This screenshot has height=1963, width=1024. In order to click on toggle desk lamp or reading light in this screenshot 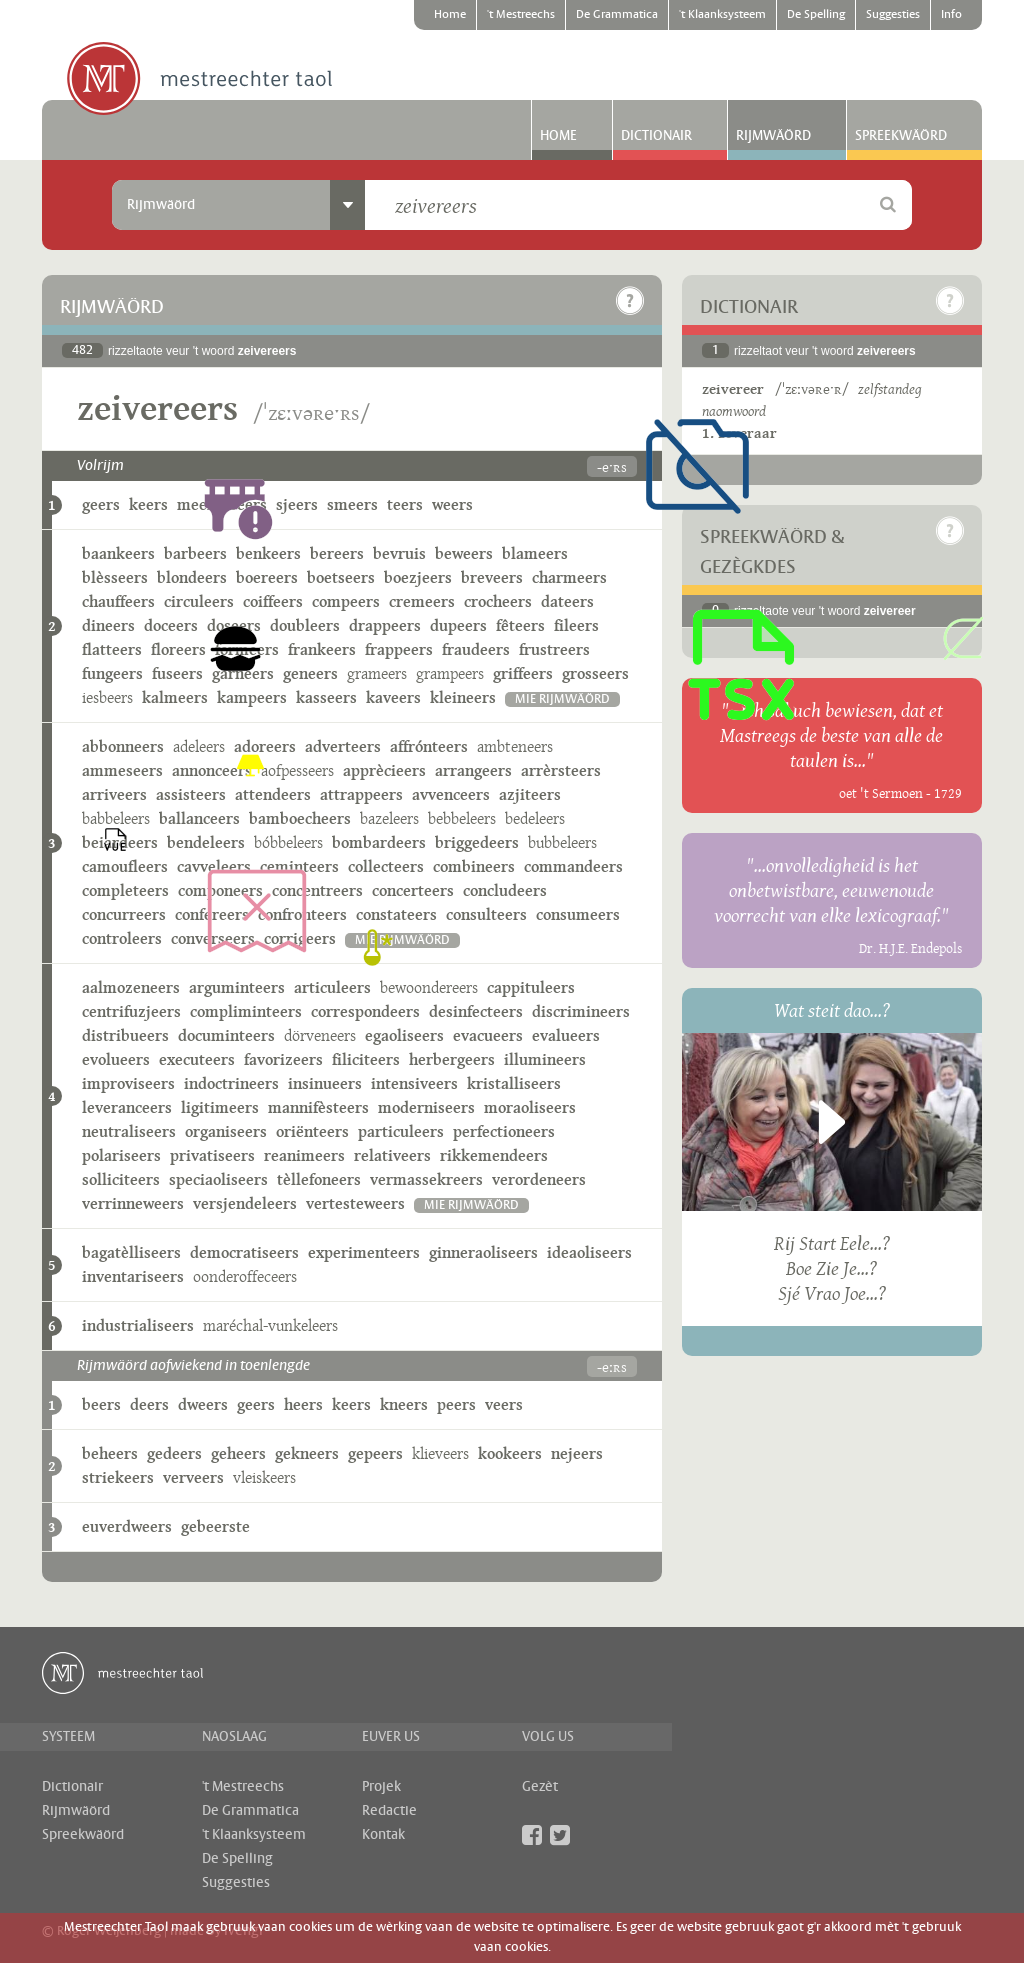, I will do `click(250, 765)`.